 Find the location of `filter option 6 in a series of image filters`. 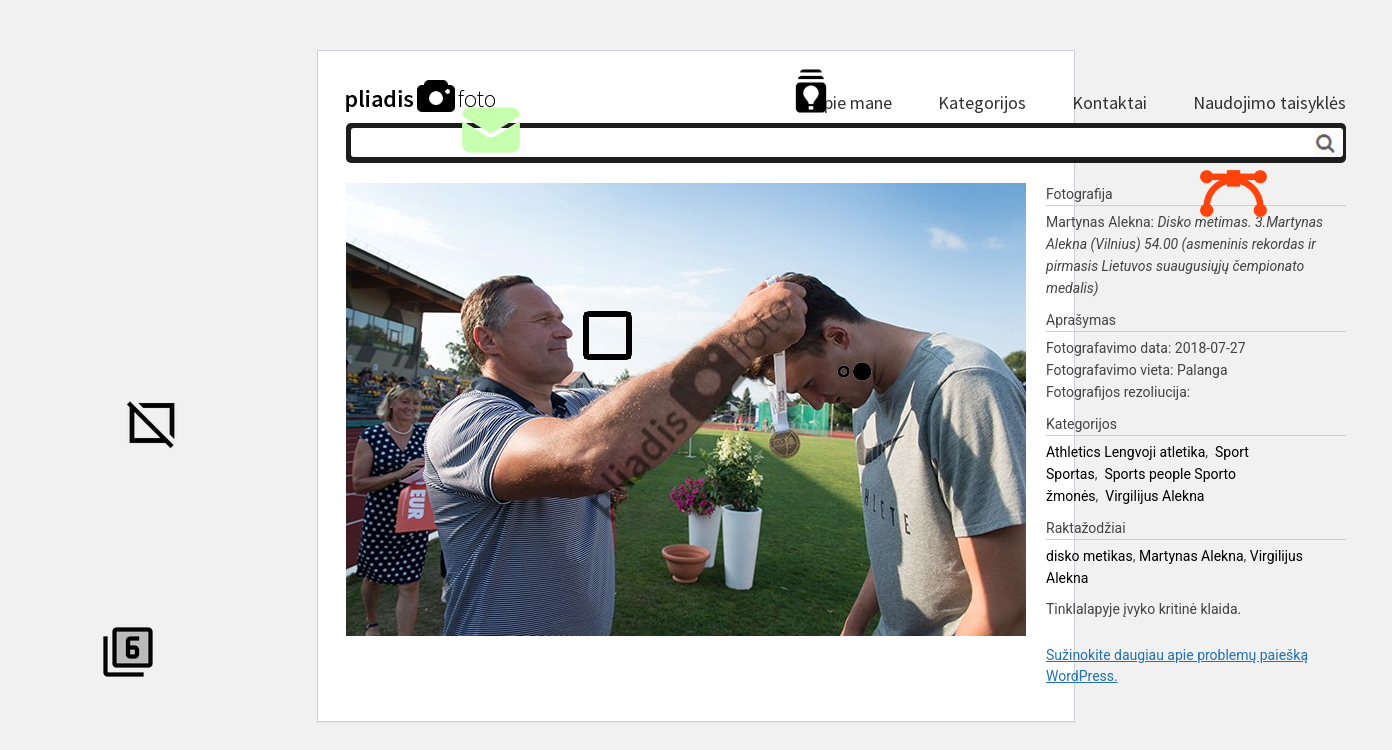

filter option 6 in a series of image filters is located at coordinates (128, 652).